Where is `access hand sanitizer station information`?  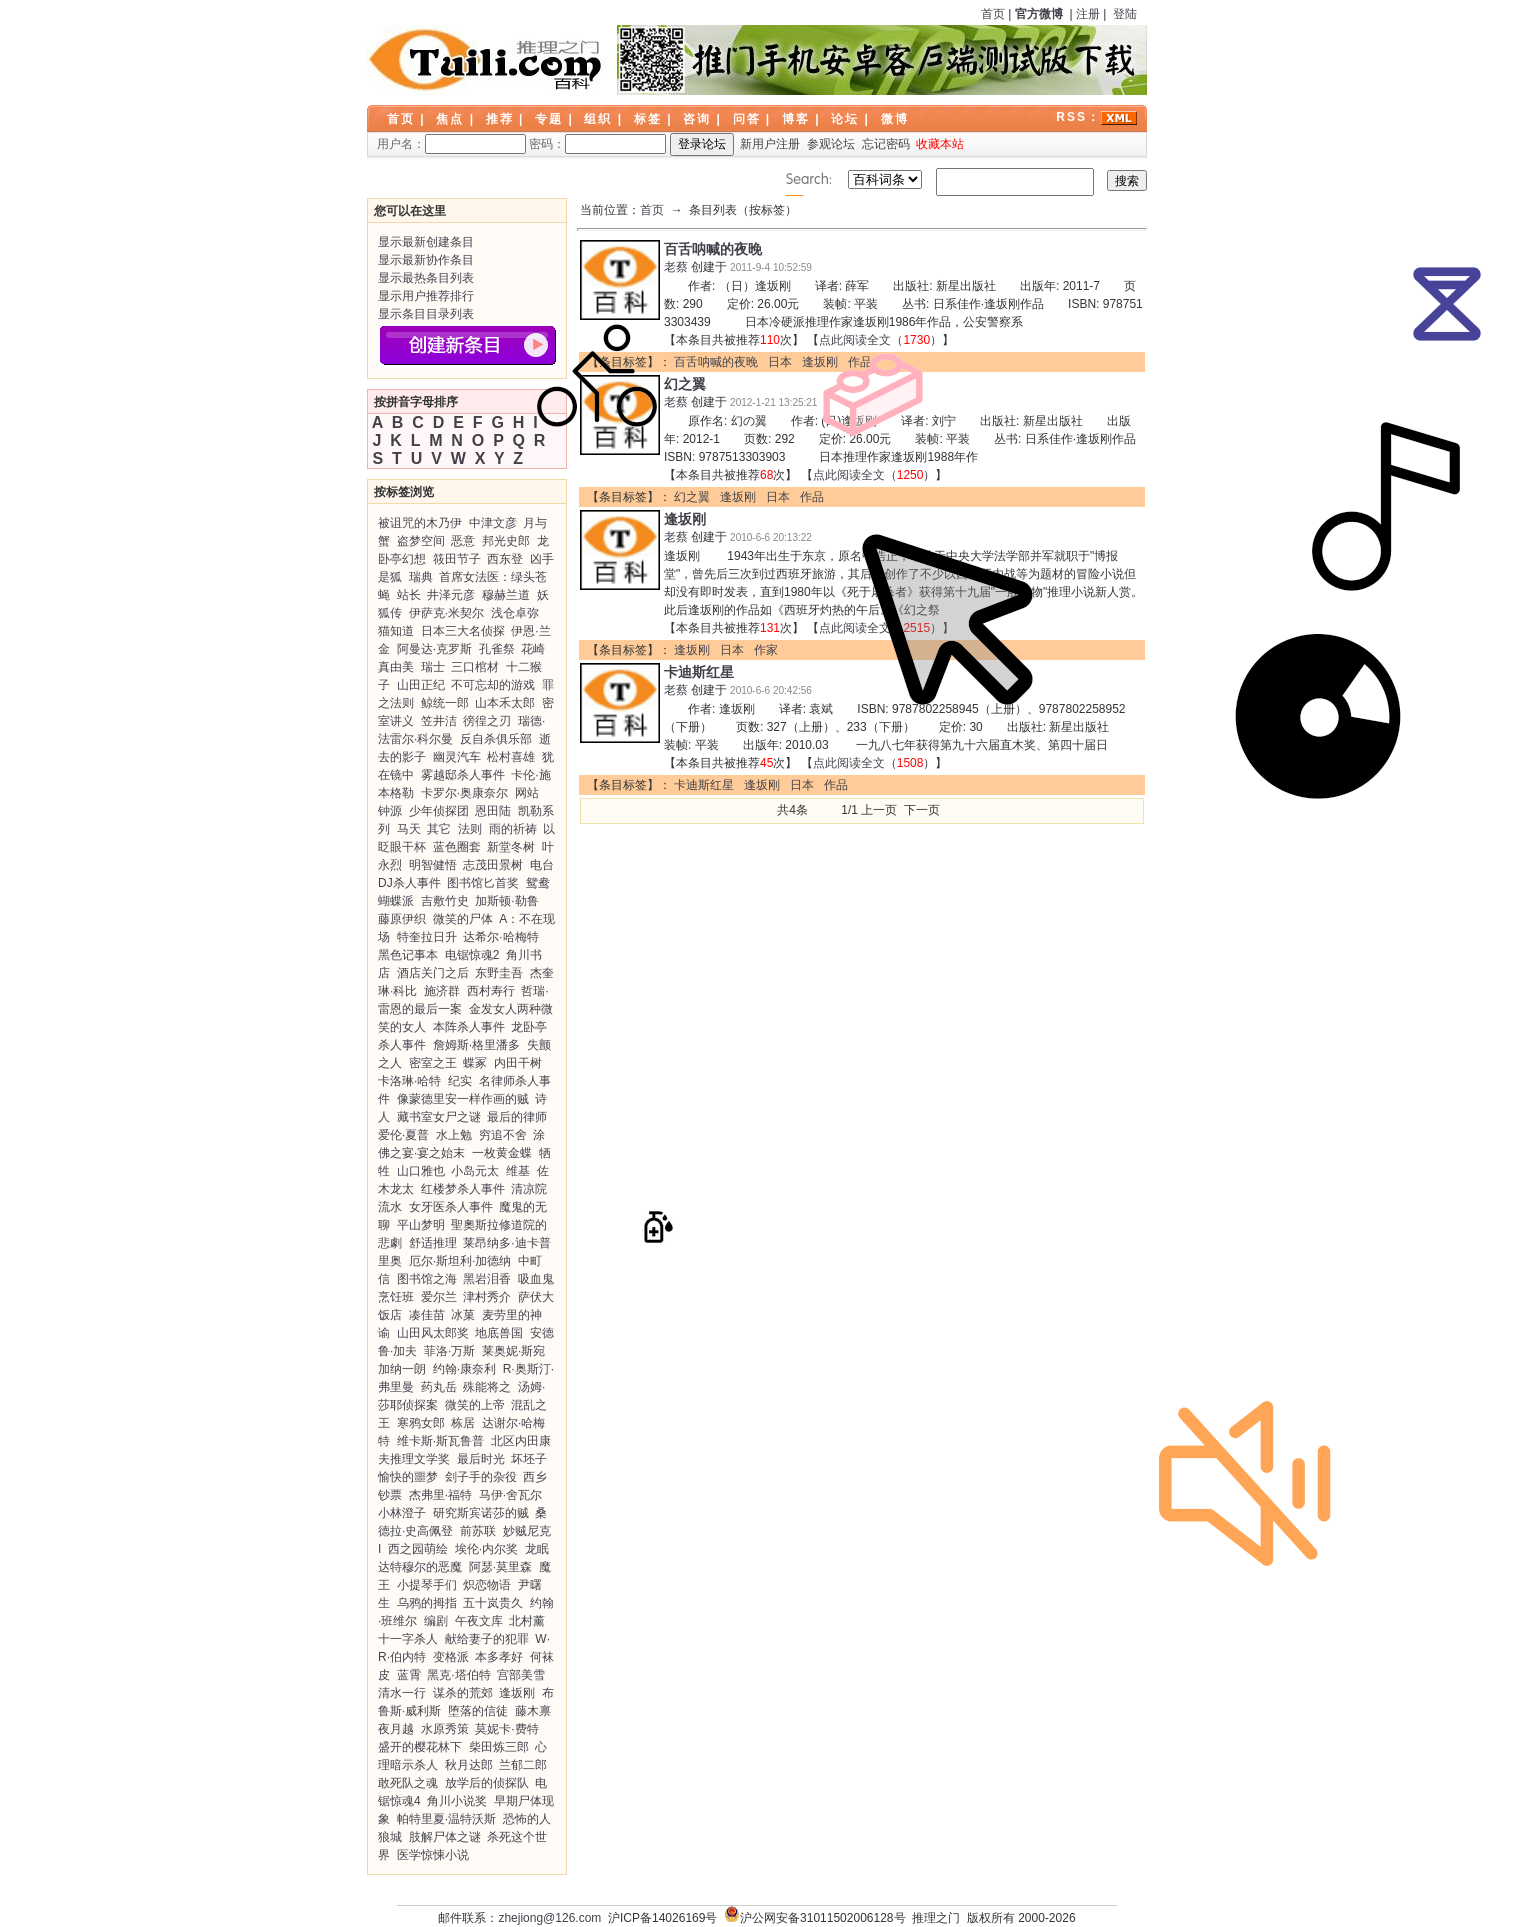 access hand sanitizer station information is located at coordinates (657, 1227).